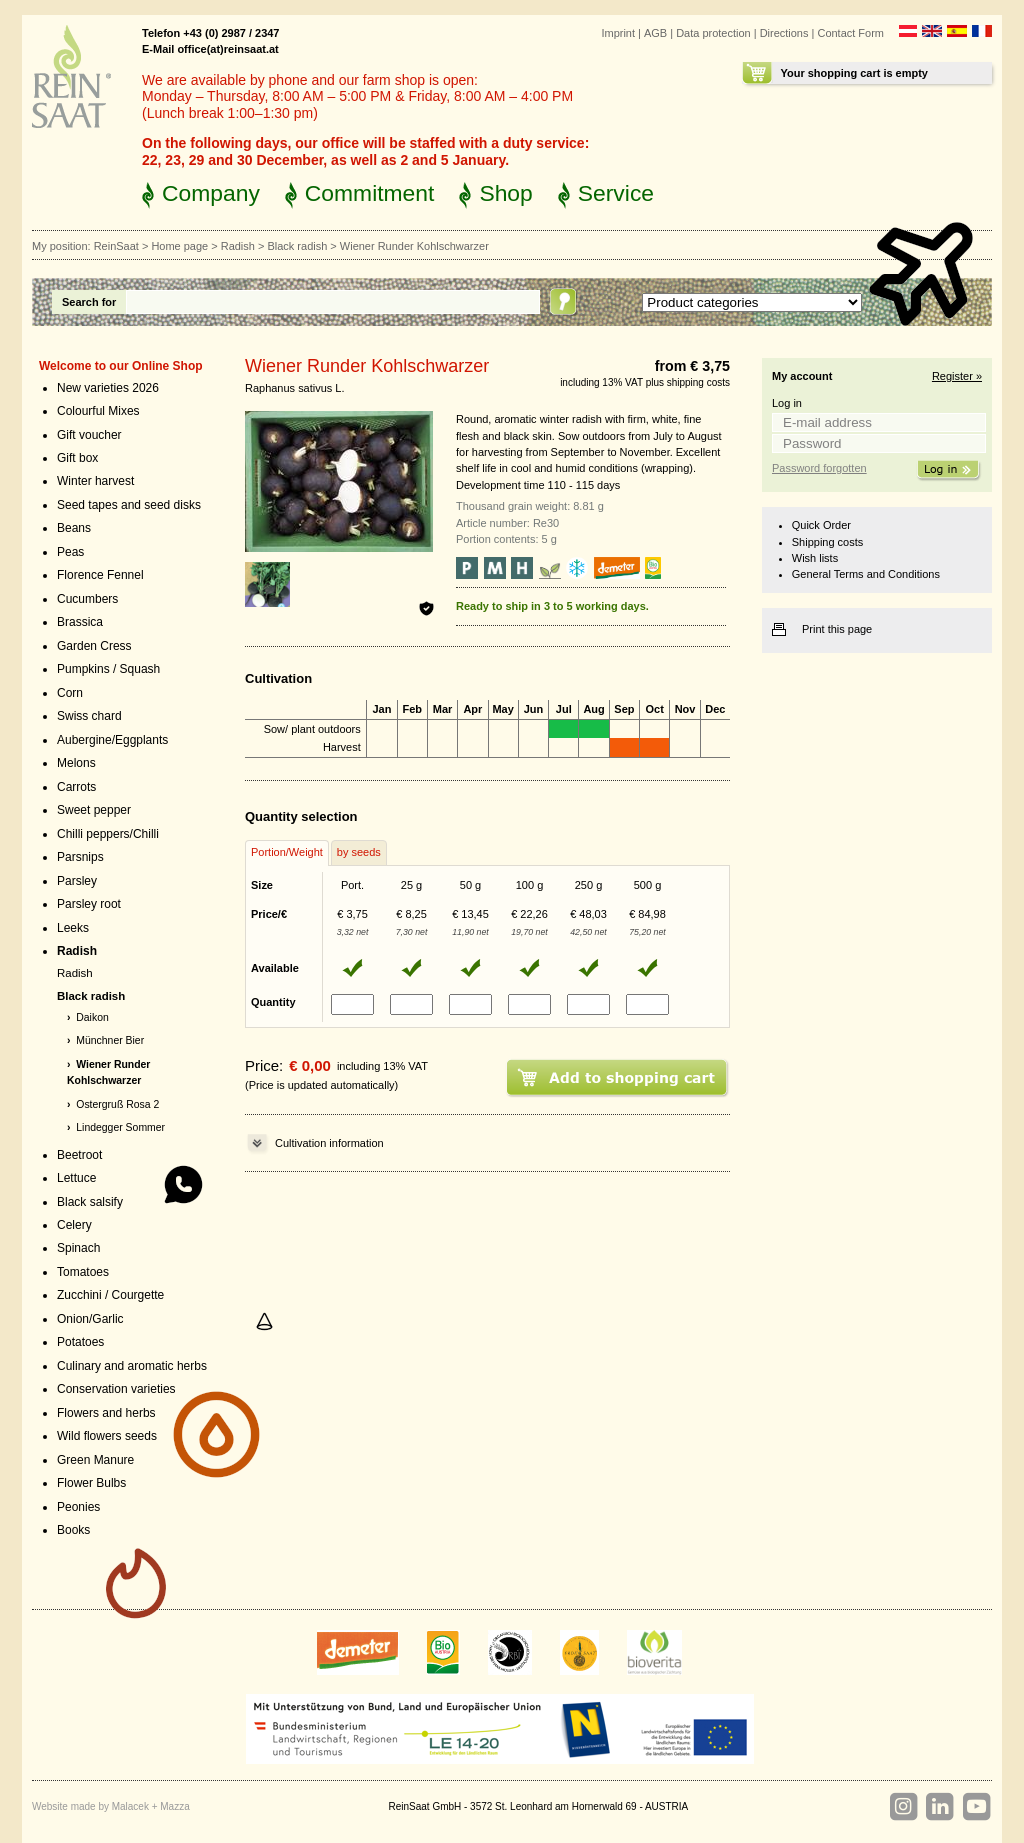 This screenshot has height=1843, width=1024. Describe the element at coordinates (183, 1184) in the screenshot. I see `open WhatsApp messaging` at that location.